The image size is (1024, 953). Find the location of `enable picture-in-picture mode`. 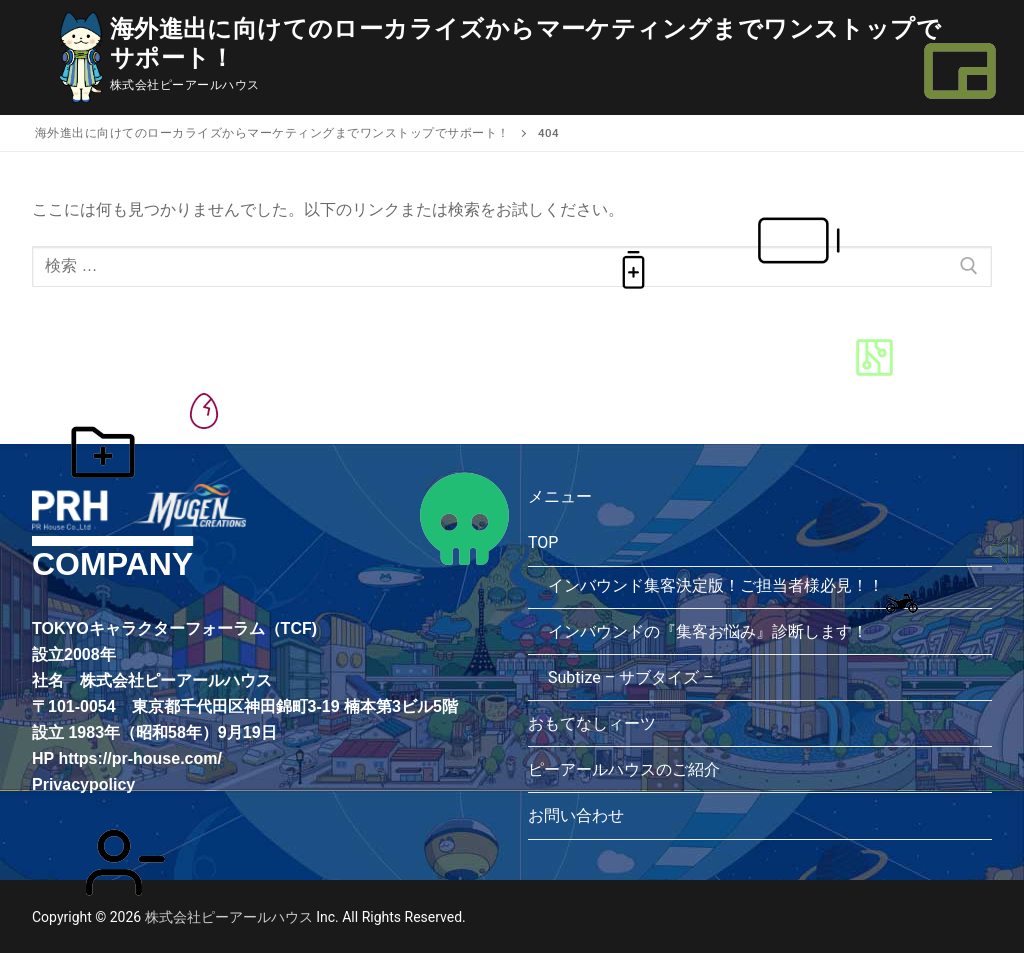

enable picture-in-picture mode is located at coordinates (960, 71).